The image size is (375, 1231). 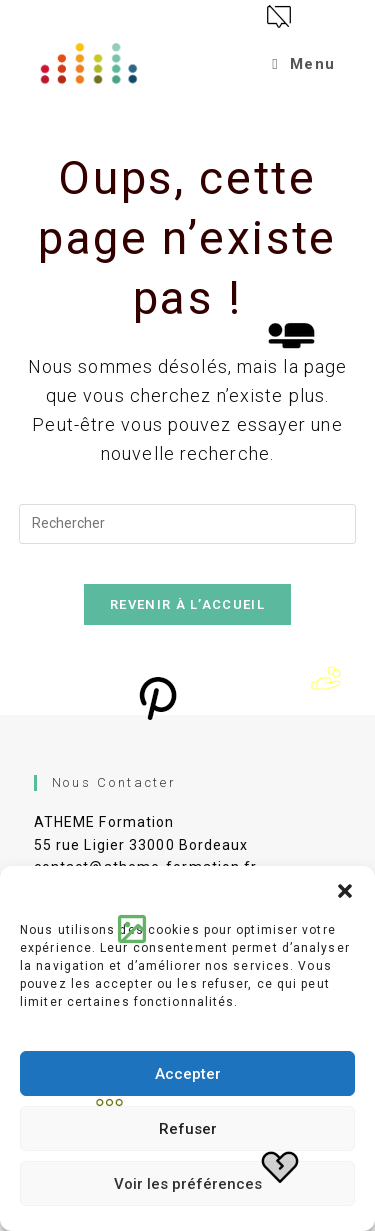 What do you see at coordinates (291, 334) in the screenshot?
I see `indicates flat-bed seat available on flight` at bounding box center [291, 334].